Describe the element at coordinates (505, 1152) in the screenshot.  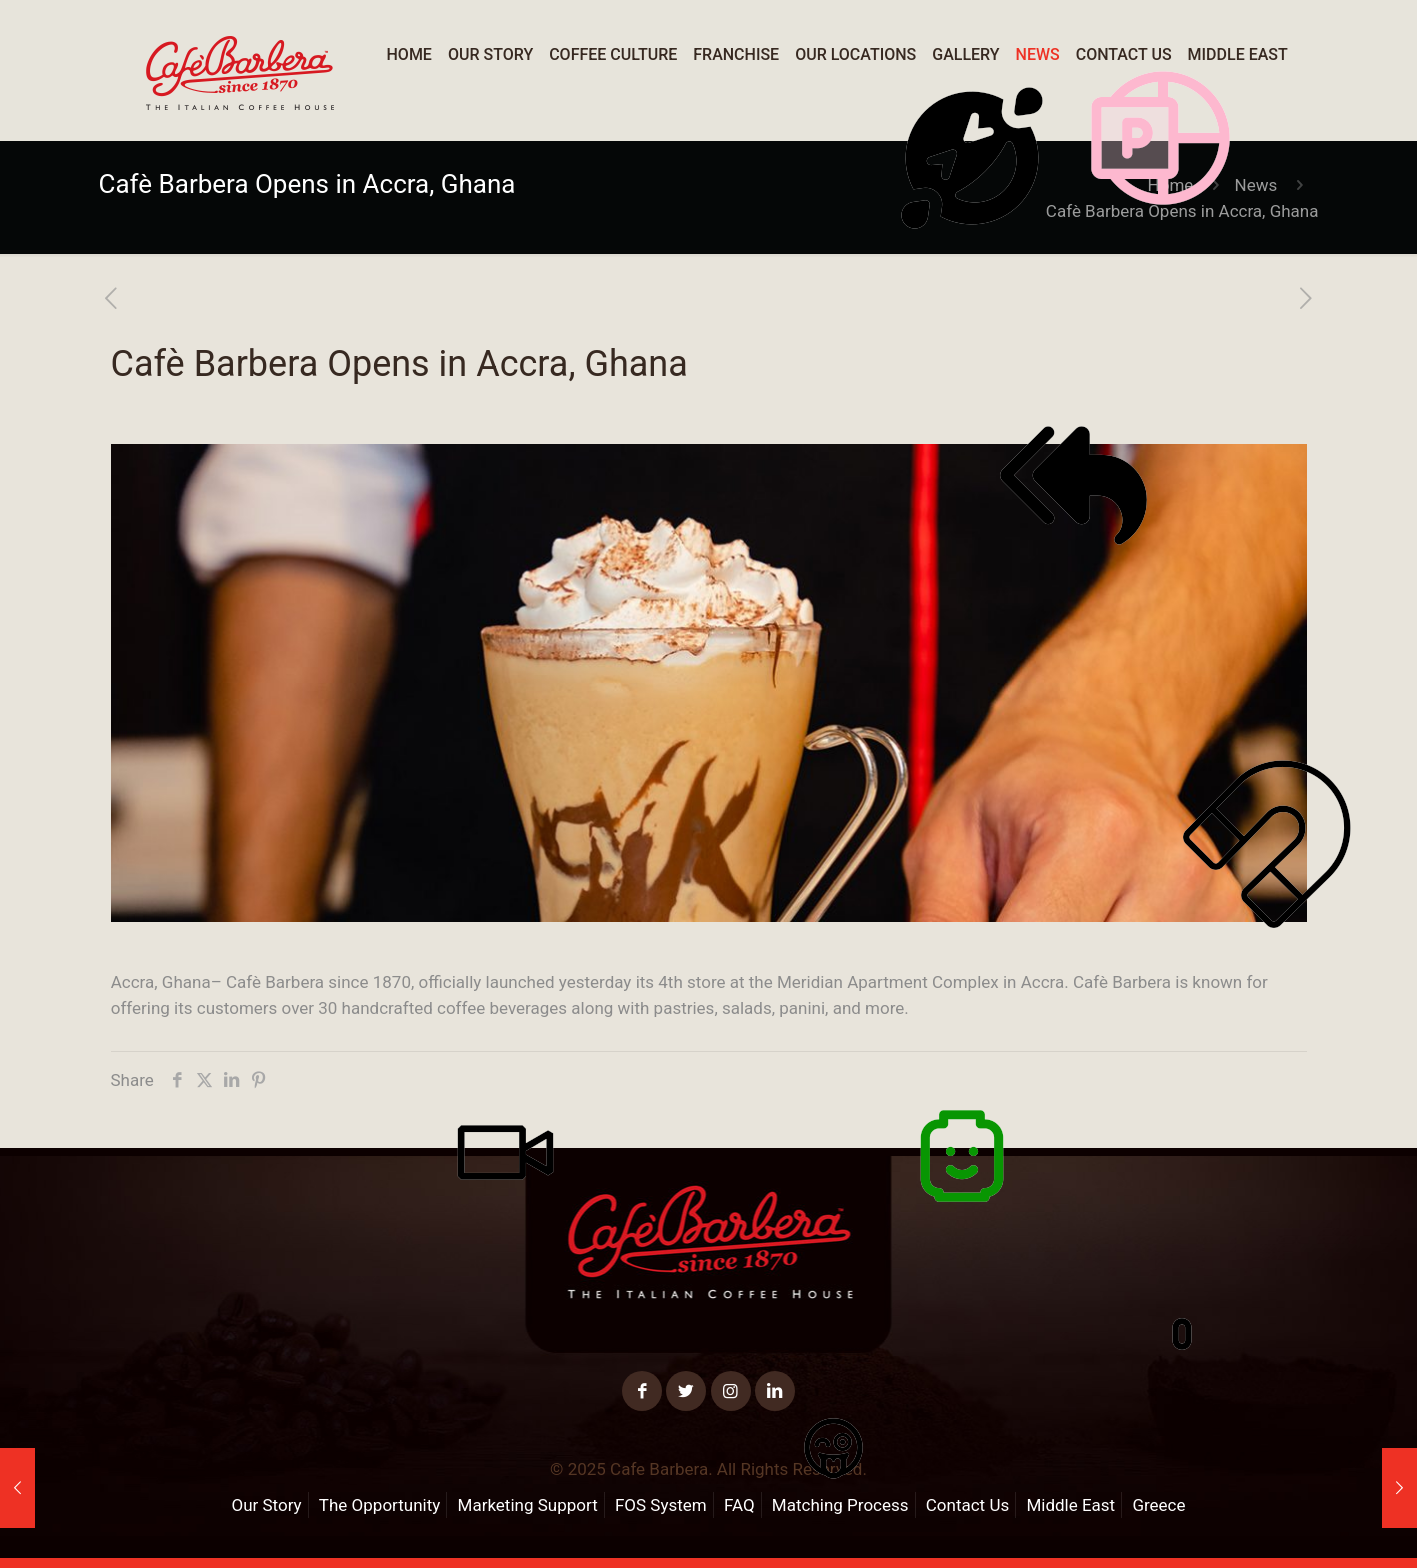
I see `start video recording` at that location.